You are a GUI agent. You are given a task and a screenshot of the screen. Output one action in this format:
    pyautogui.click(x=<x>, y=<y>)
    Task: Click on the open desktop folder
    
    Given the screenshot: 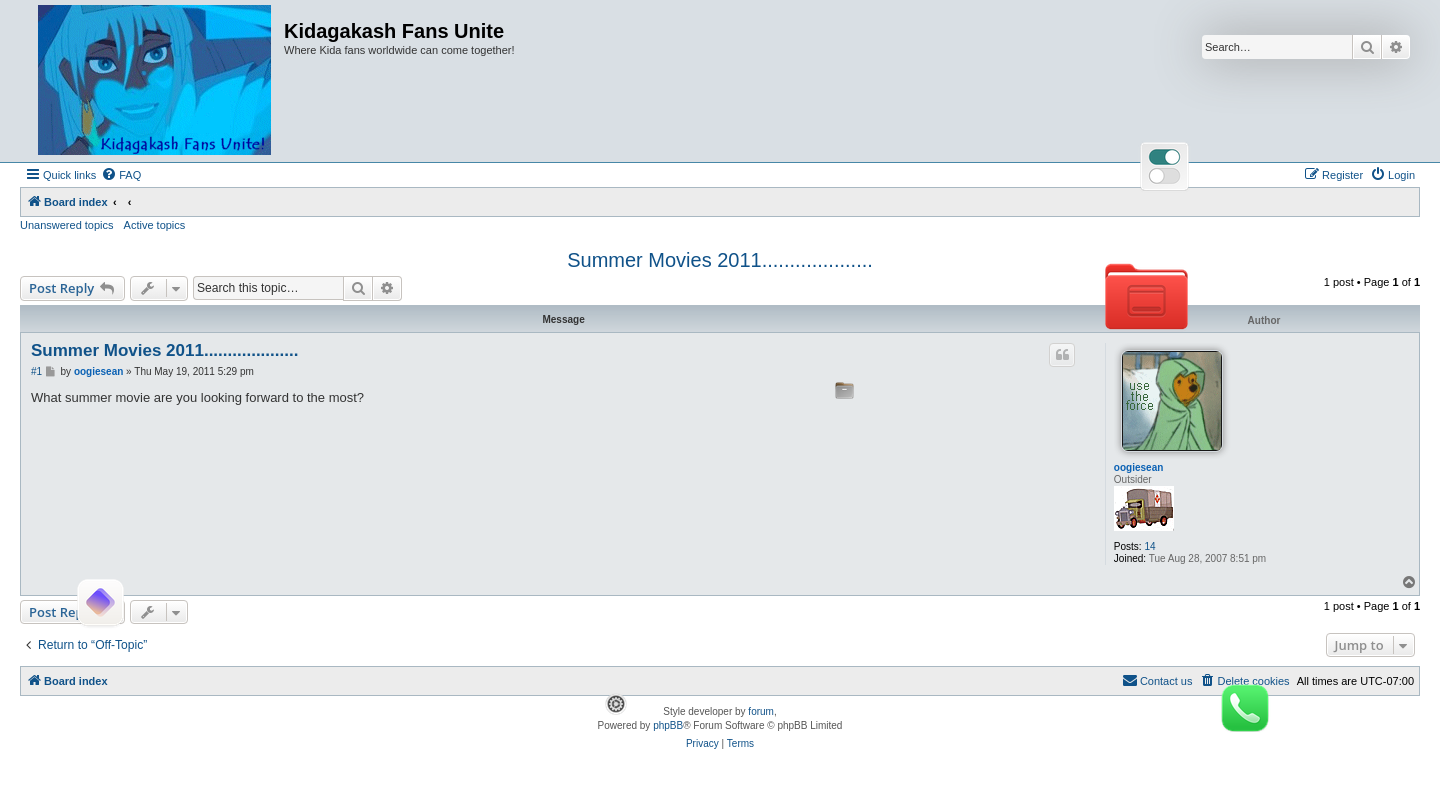 What is the action you would take?
    pyautogui.click(x=1146, y=296)
    